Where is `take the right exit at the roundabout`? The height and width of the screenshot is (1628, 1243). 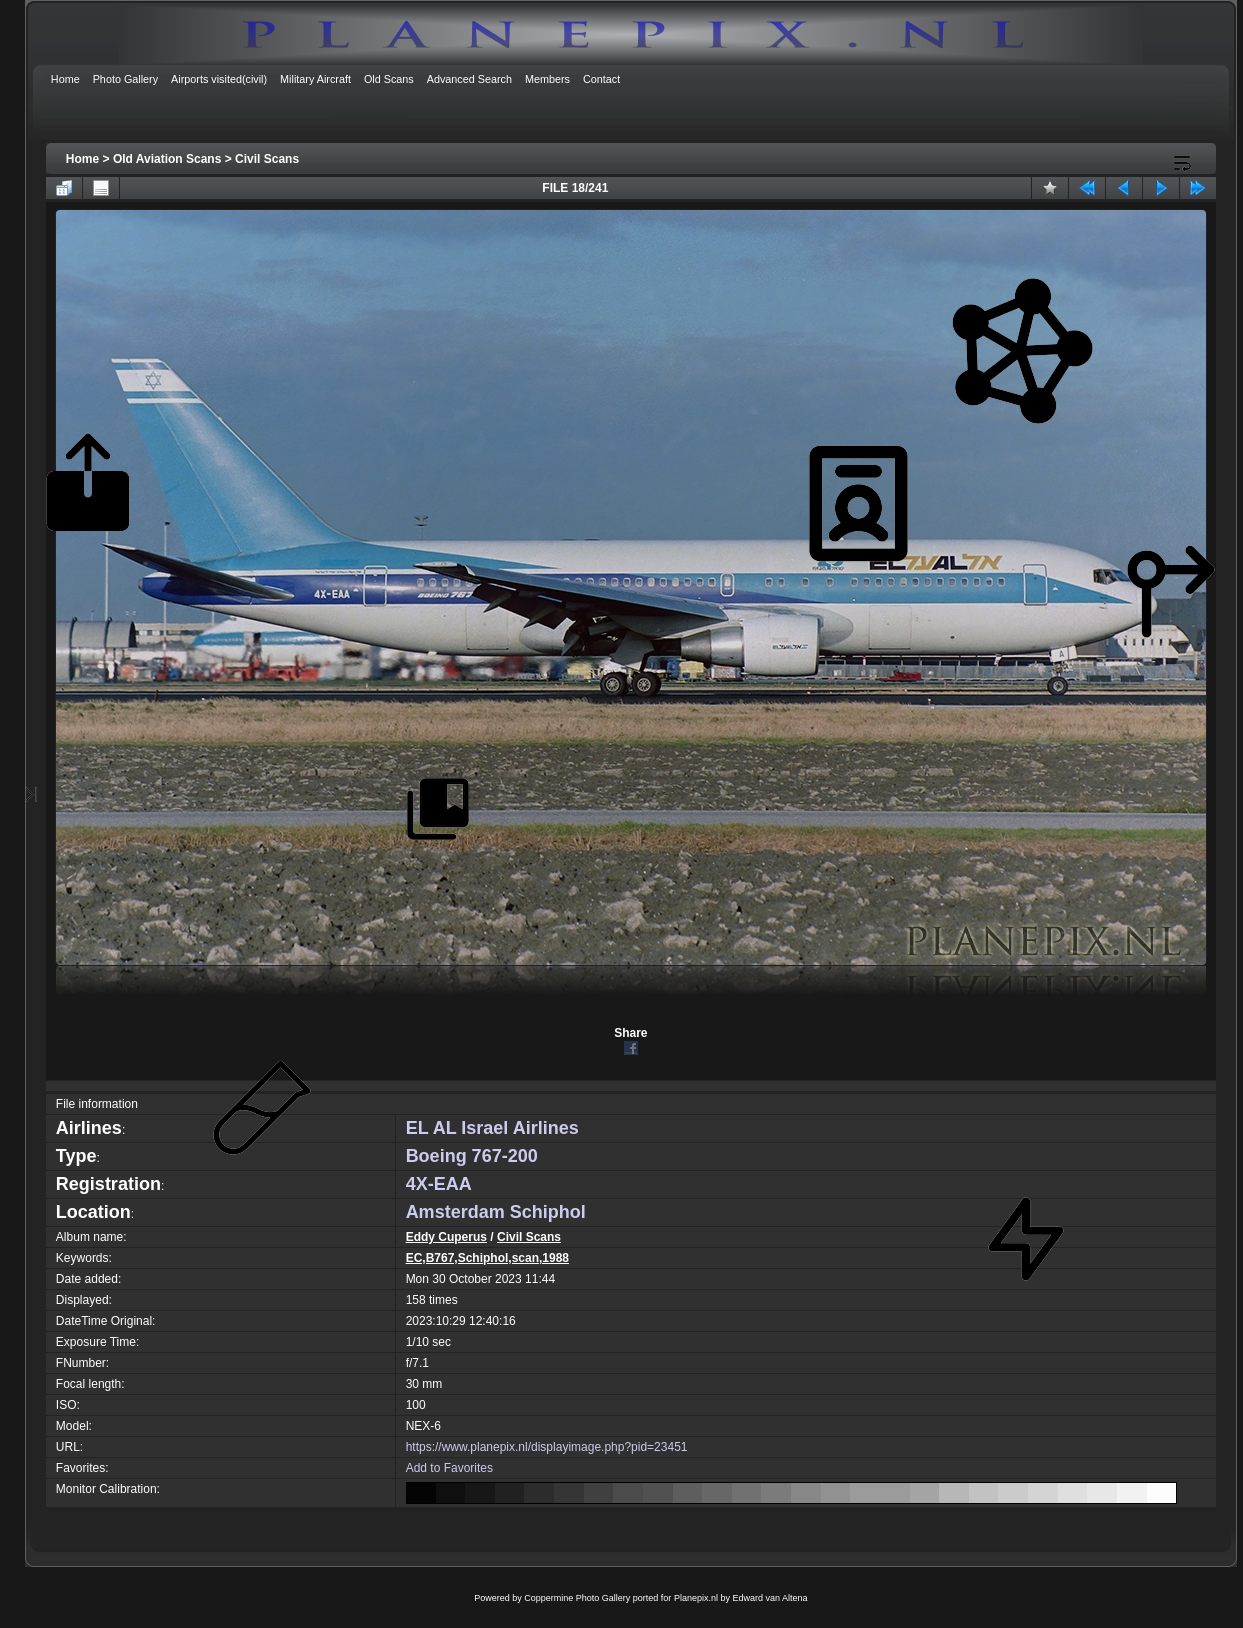
take the right exit at the roundabout is located at coordinates (1166, 594).